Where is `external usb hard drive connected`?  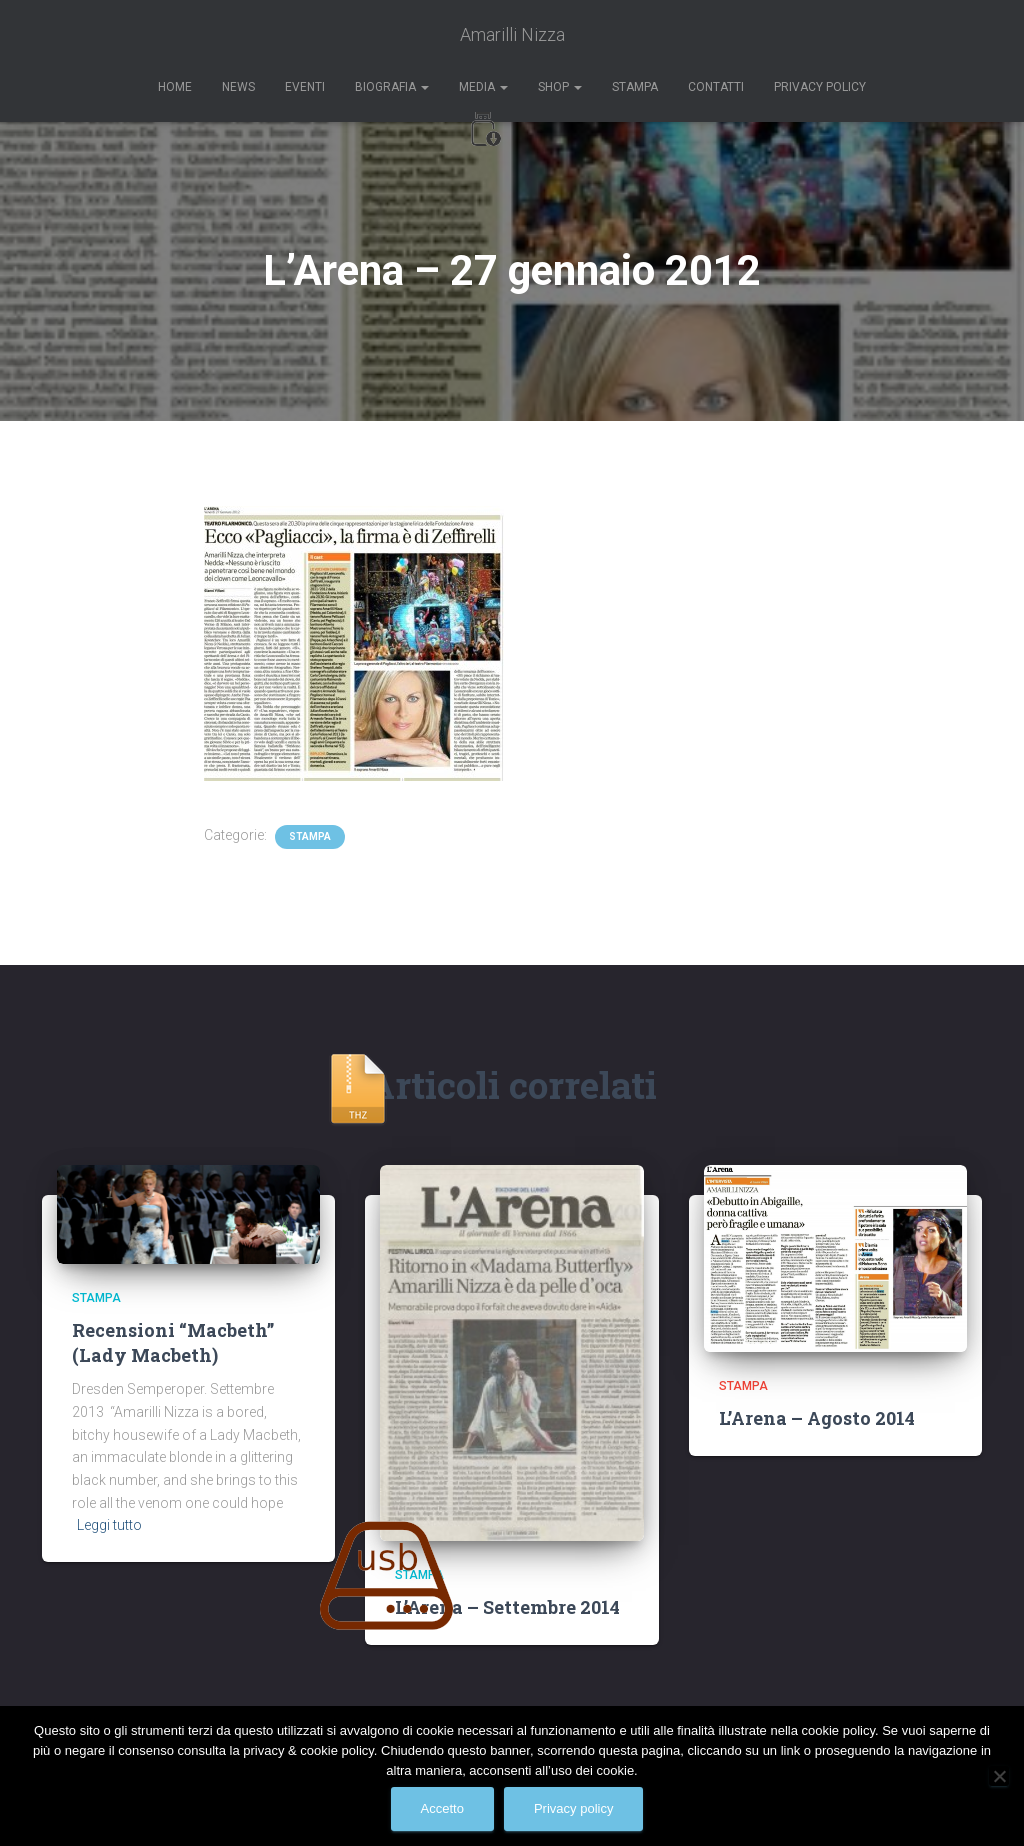 external usb hard drive connected is located at coordinates (386, 1571).